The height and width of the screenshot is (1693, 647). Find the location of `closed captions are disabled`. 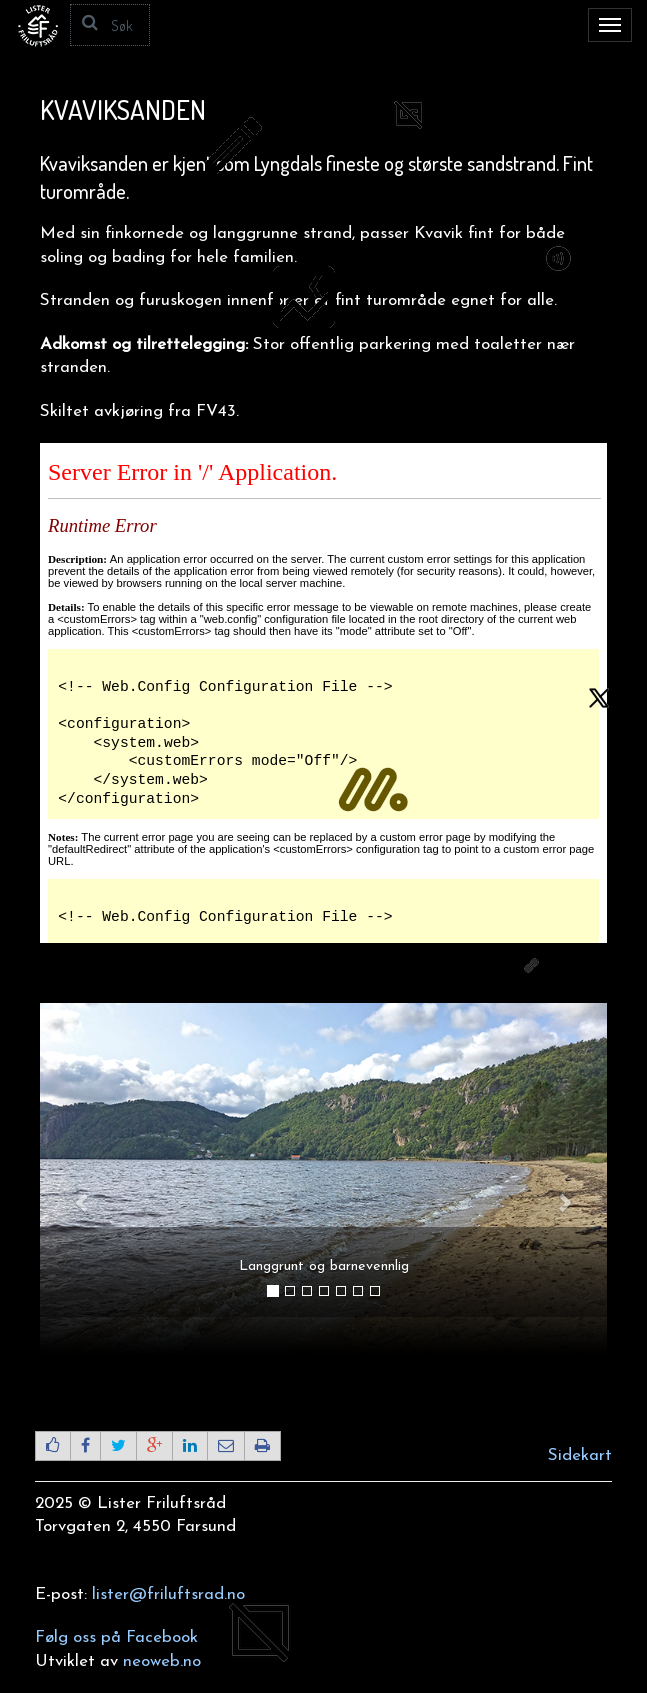

closed captions are disabled is located at coordinates (409, 114).